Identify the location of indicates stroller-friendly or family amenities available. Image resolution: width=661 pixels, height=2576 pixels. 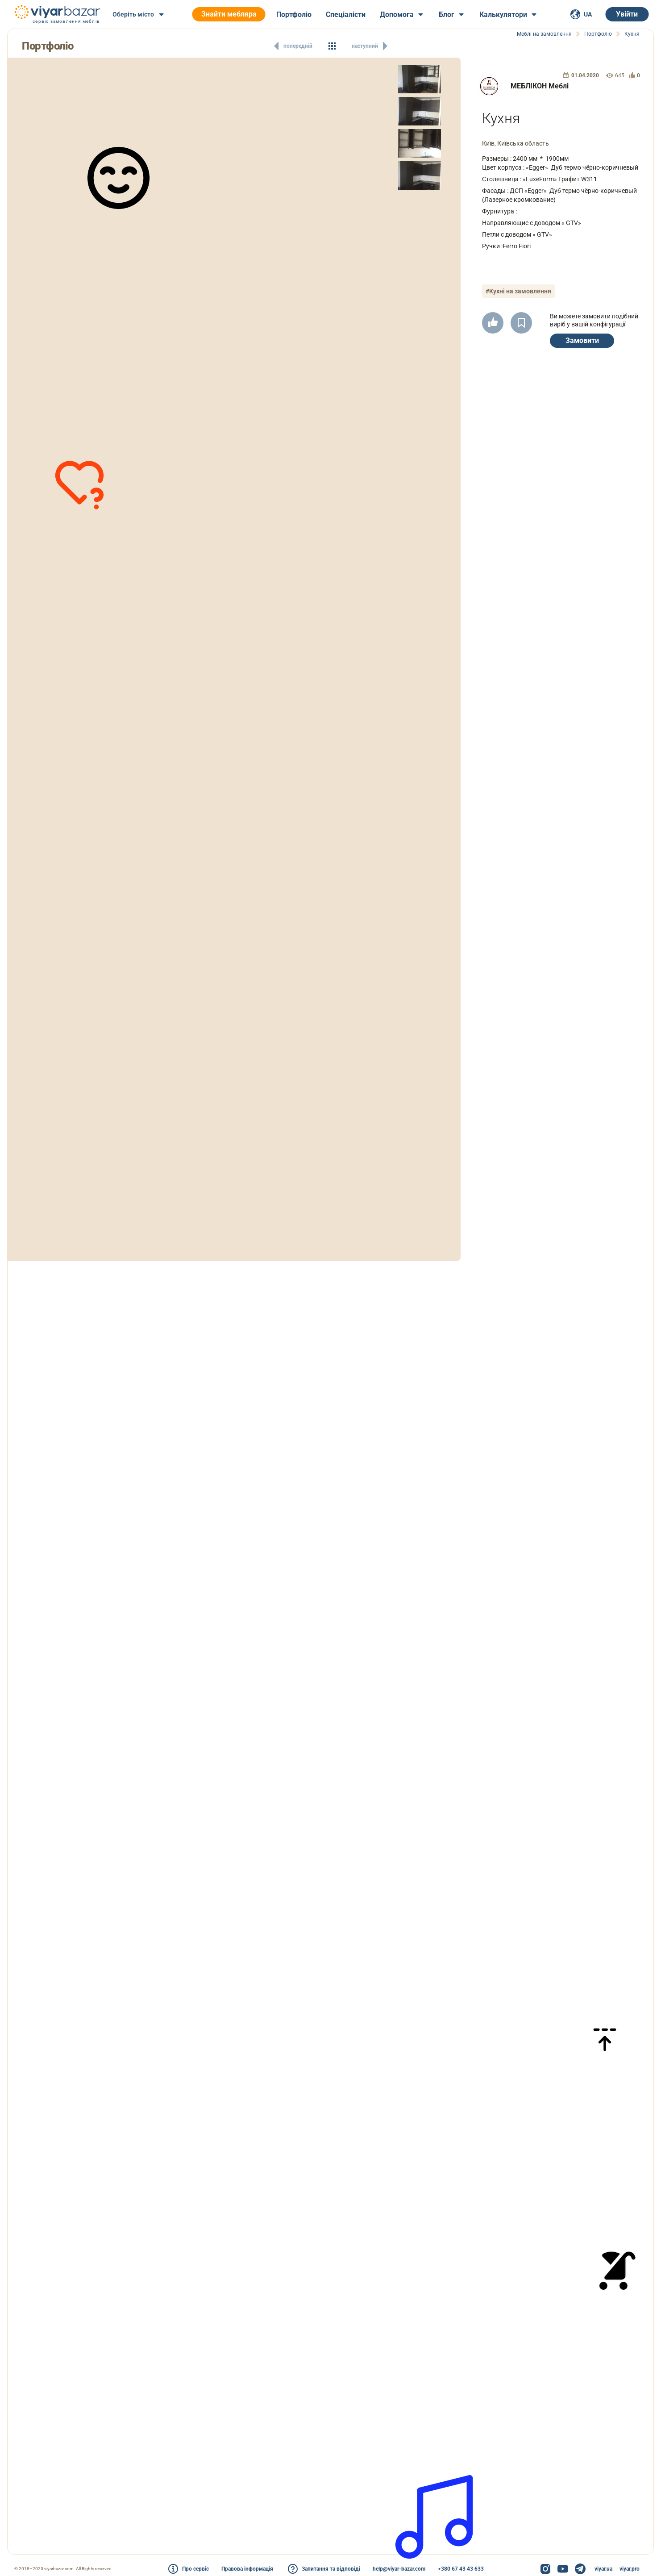
(615, 2270).